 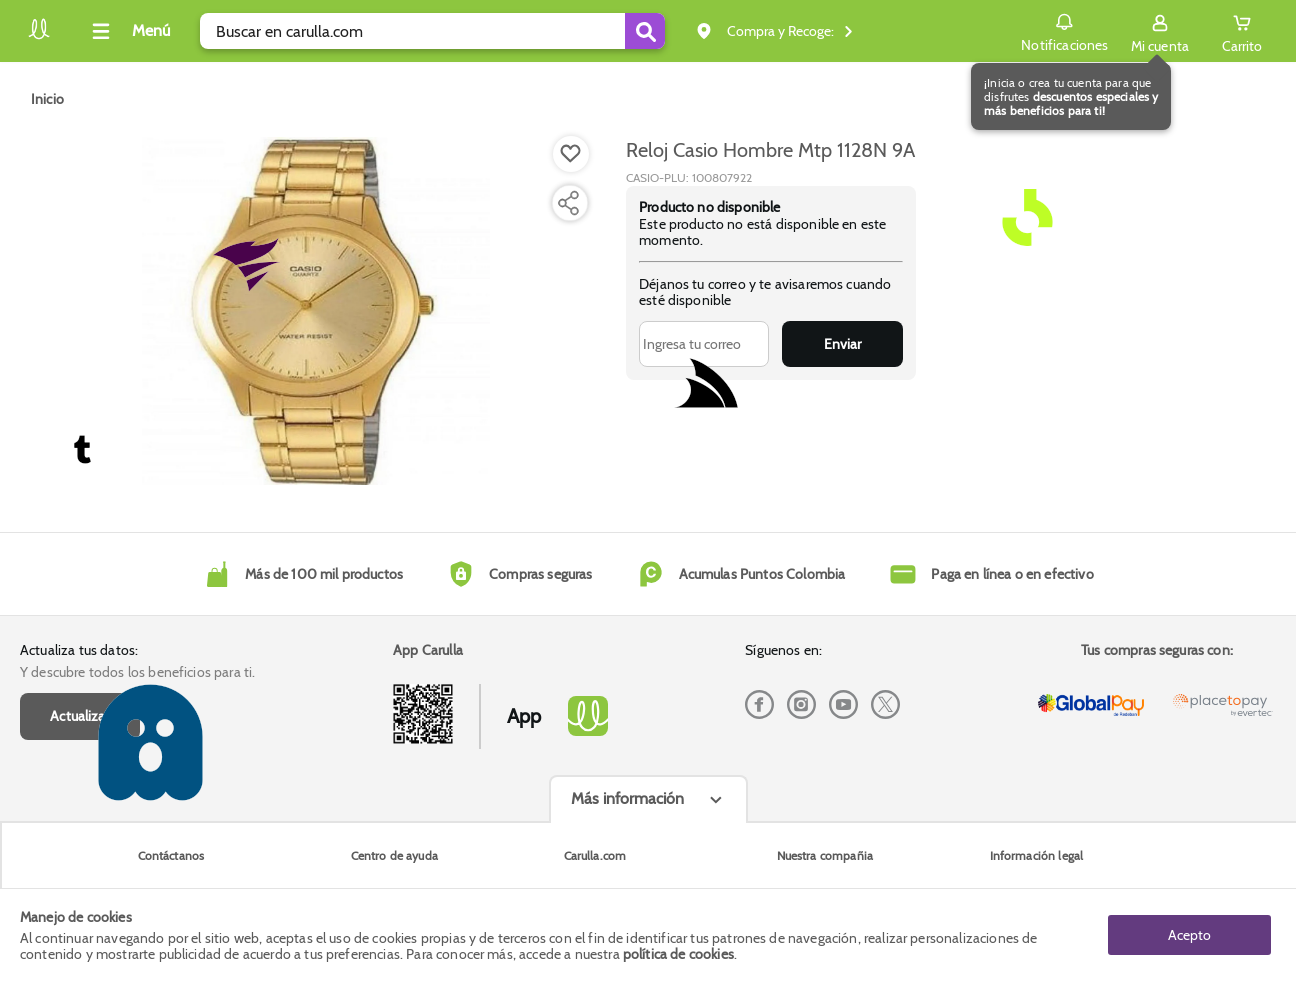 I want to click on servicestack brand logo, so click(x=706, y=383).